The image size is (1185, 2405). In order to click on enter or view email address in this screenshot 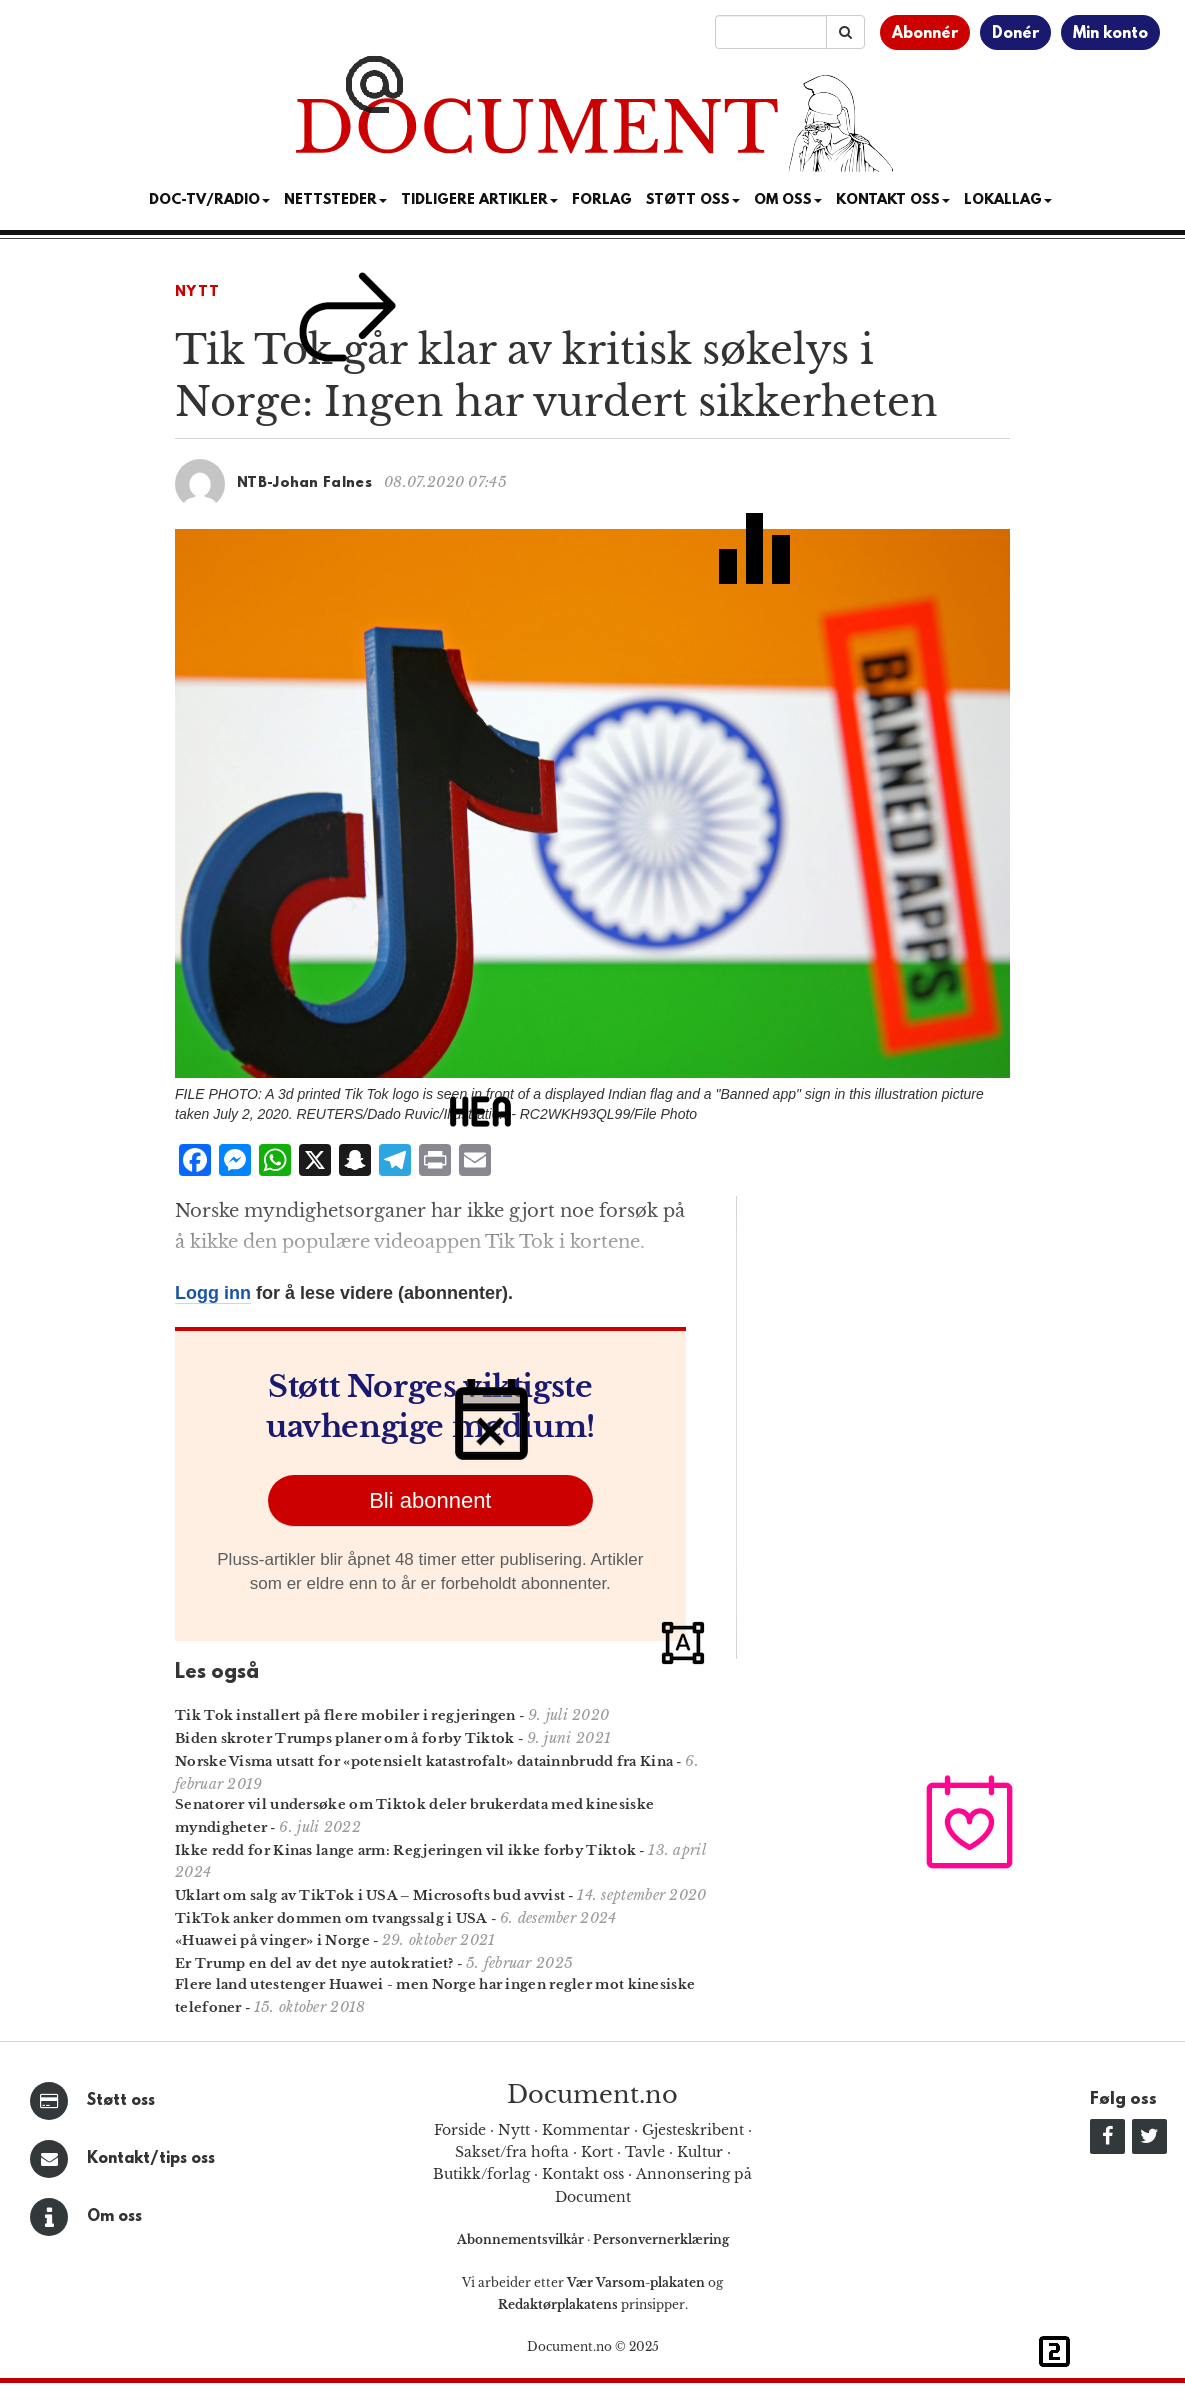, I will do `click(374, 84)`.